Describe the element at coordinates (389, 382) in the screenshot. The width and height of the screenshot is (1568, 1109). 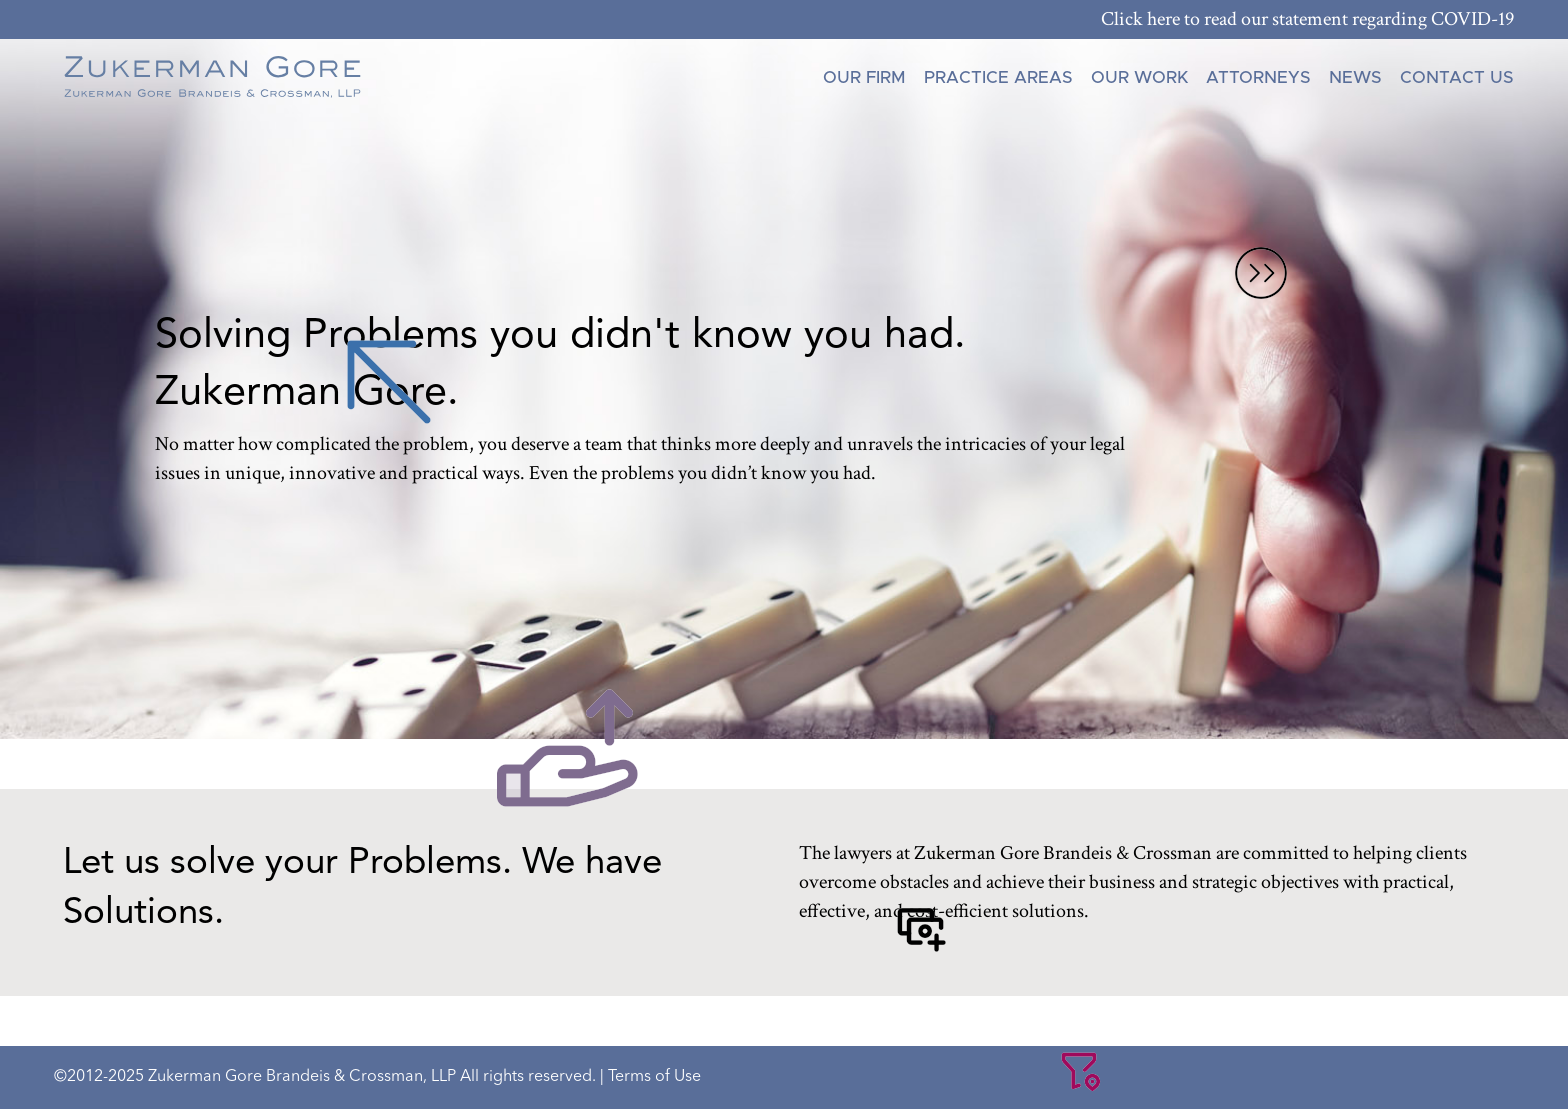
I see `navigate back or return to previous screen` at that location.